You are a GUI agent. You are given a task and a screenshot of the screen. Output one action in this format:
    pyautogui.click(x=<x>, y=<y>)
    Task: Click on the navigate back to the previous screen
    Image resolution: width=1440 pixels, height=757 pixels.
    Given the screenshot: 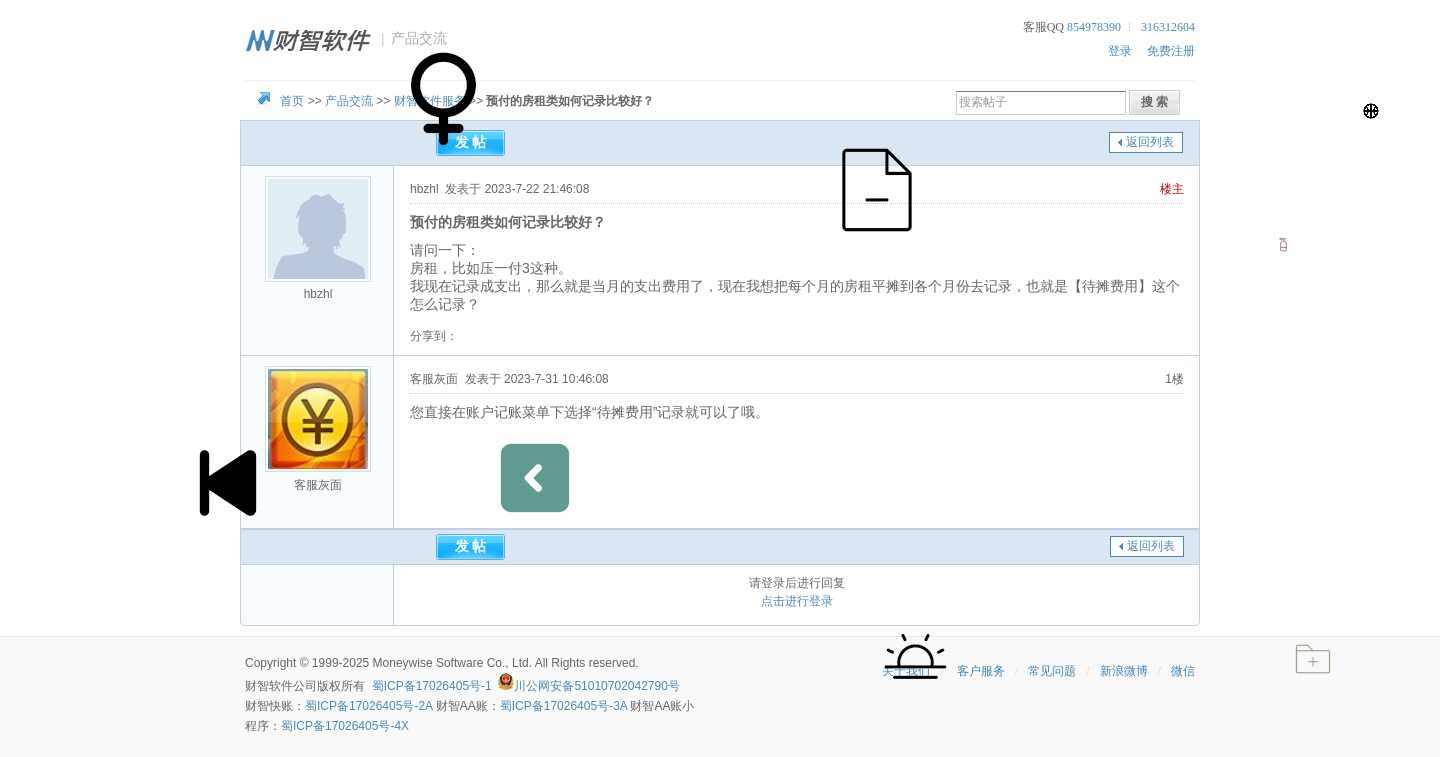 What is the action you would take?
    pyautogui.click(x=535, y=478)
    